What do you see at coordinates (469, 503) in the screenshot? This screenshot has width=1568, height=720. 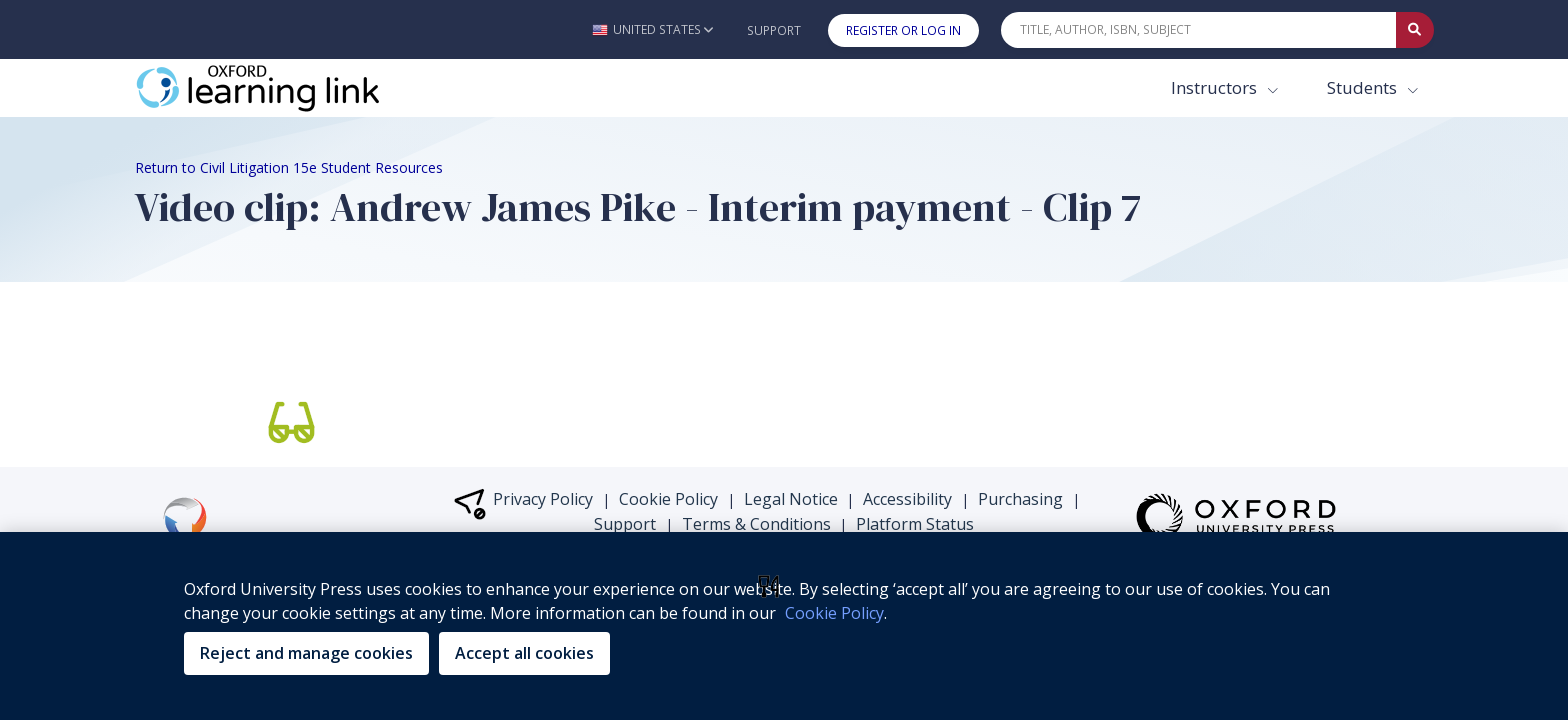 I see `disable location sharing` at bounding box center [469, 503].